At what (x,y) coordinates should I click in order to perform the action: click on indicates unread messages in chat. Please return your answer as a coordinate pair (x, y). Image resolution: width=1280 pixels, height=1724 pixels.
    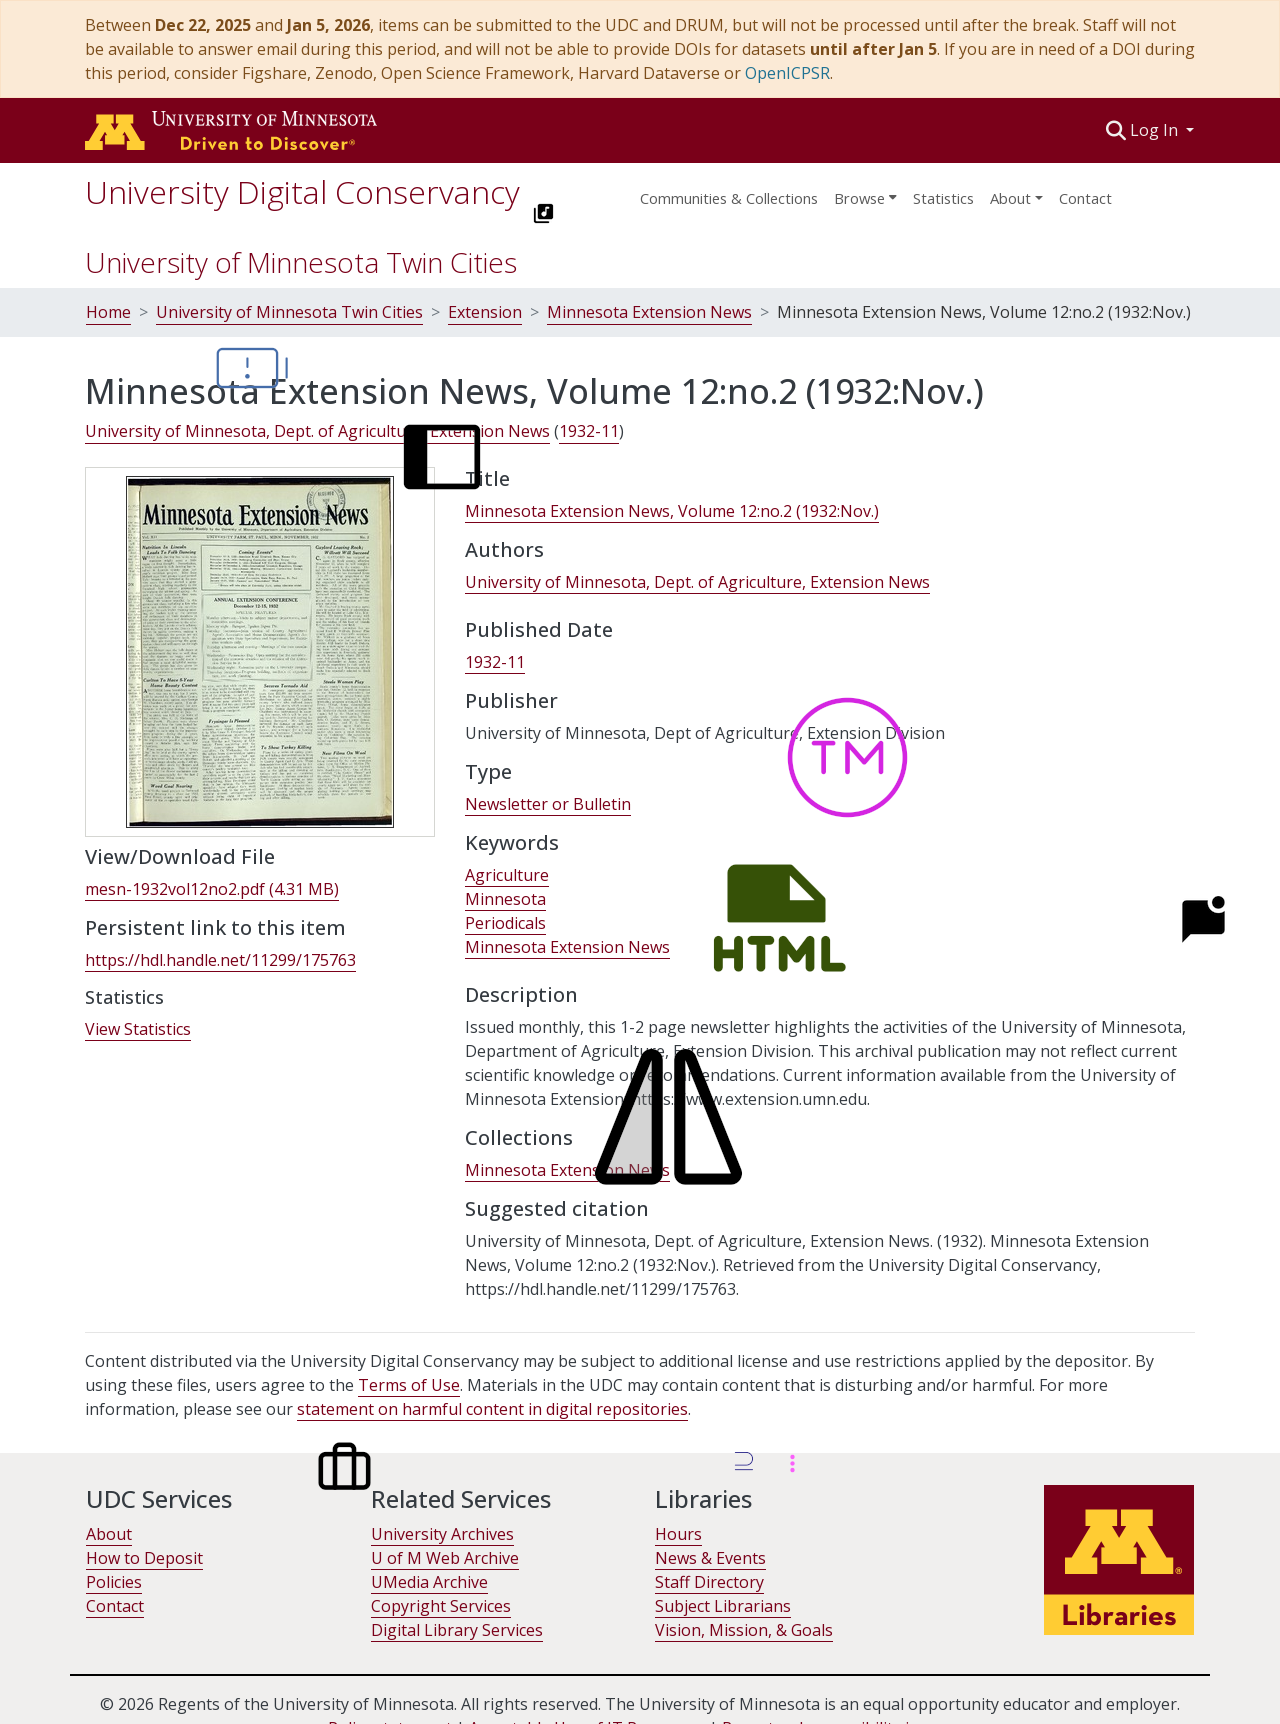
    Looking at the image, I should click on (1203, 921).